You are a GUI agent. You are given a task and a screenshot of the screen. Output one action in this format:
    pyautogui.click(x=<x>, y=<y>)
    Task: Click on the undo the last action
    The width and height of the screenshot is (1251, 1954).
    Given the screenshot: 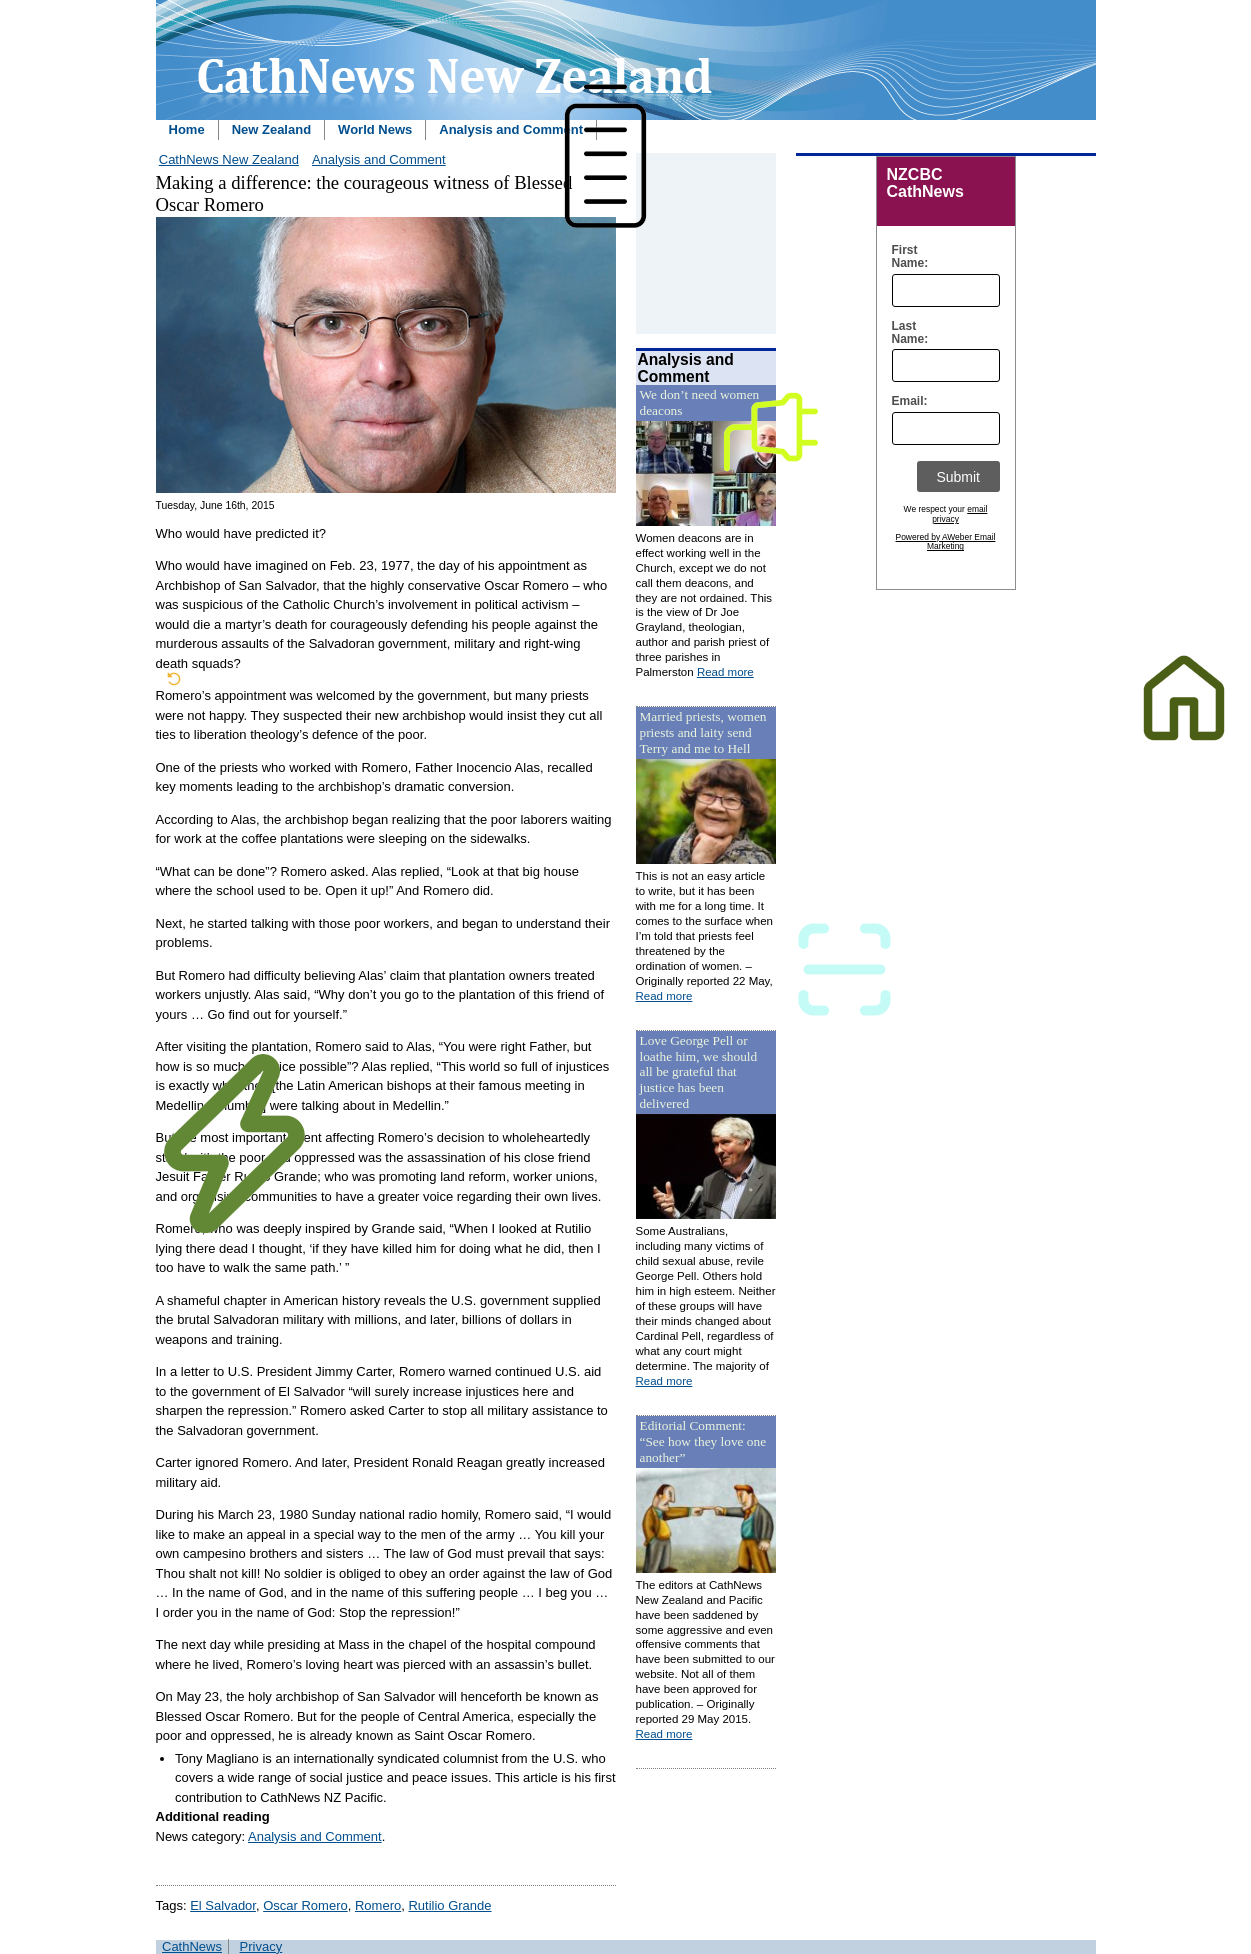 What is the action you would take?
    pyautogui.click(x=174, y=679)
    